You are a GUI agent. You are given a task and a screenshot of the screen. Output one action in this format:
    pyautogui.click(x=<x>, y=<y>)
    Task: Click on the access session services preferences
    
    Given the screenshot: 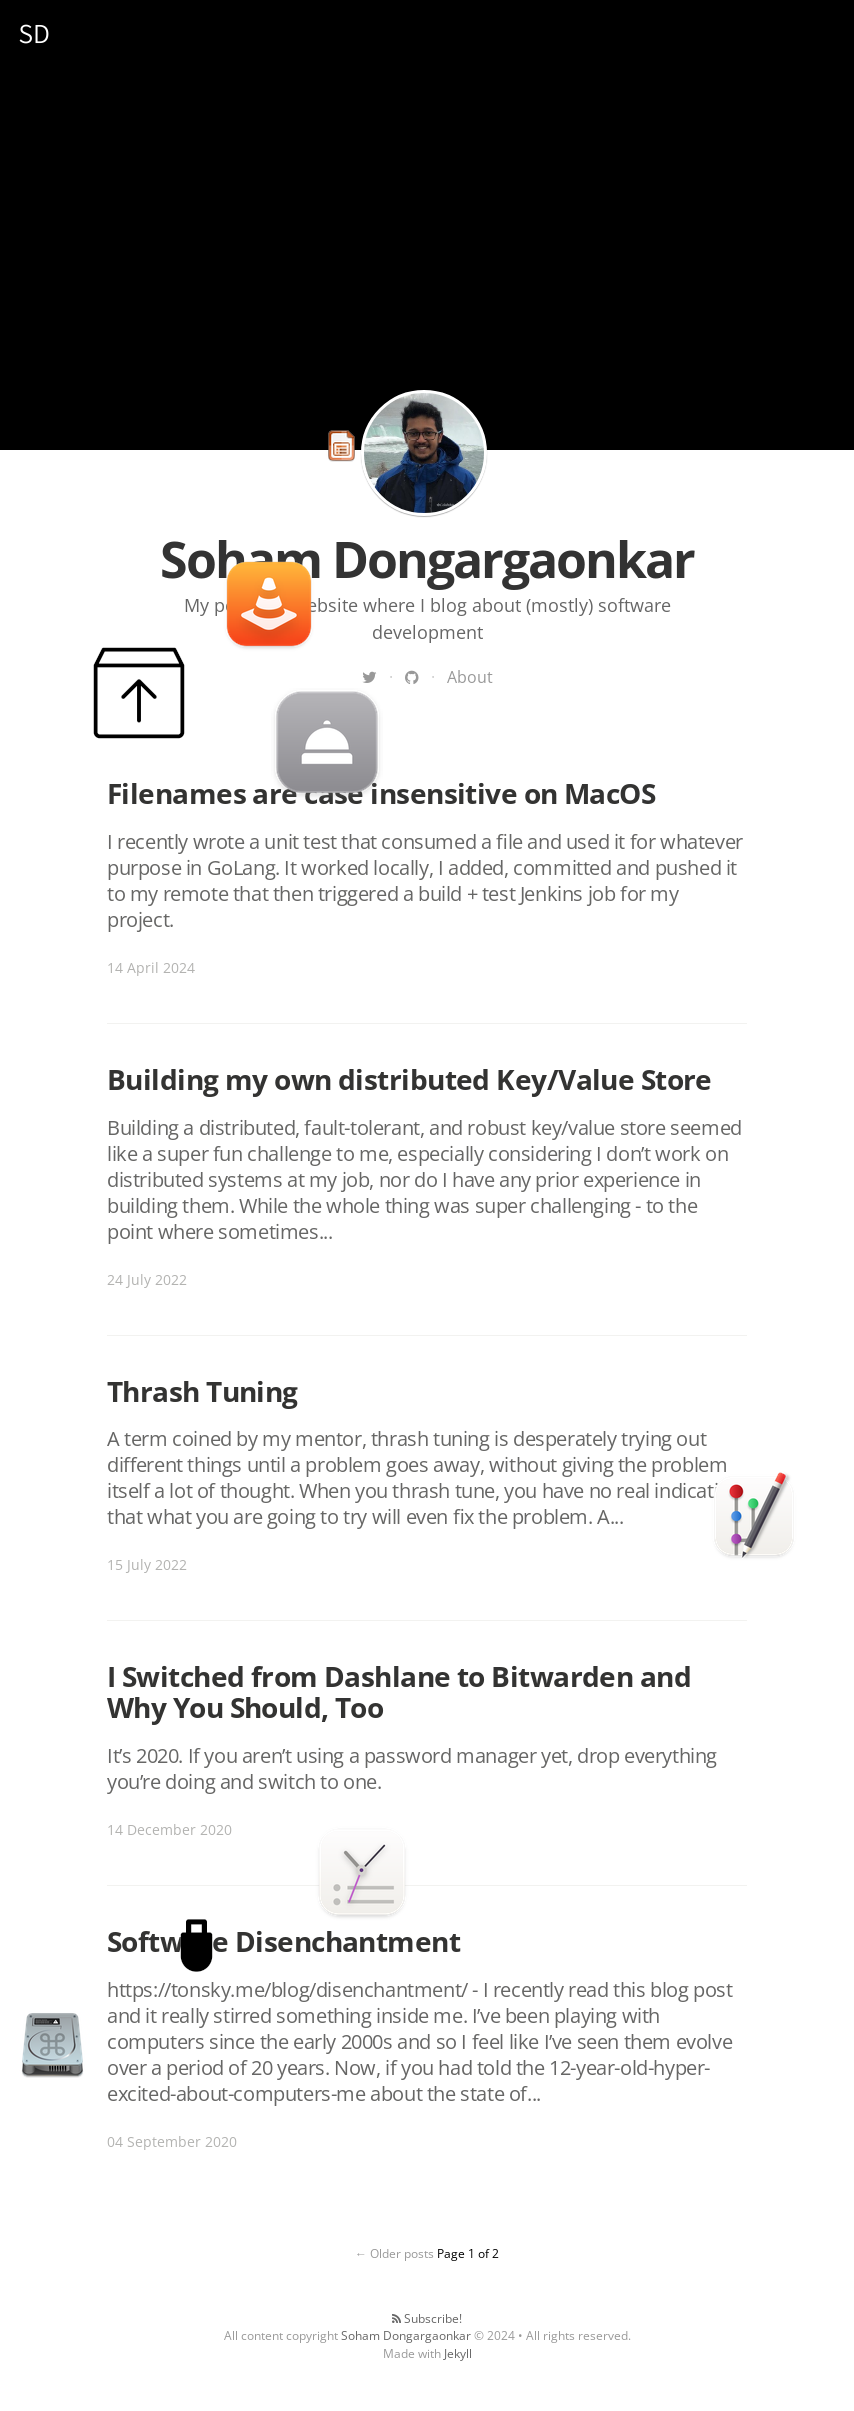 What is the action you would take?
    pyautogui.click(x=327, y=744)
    